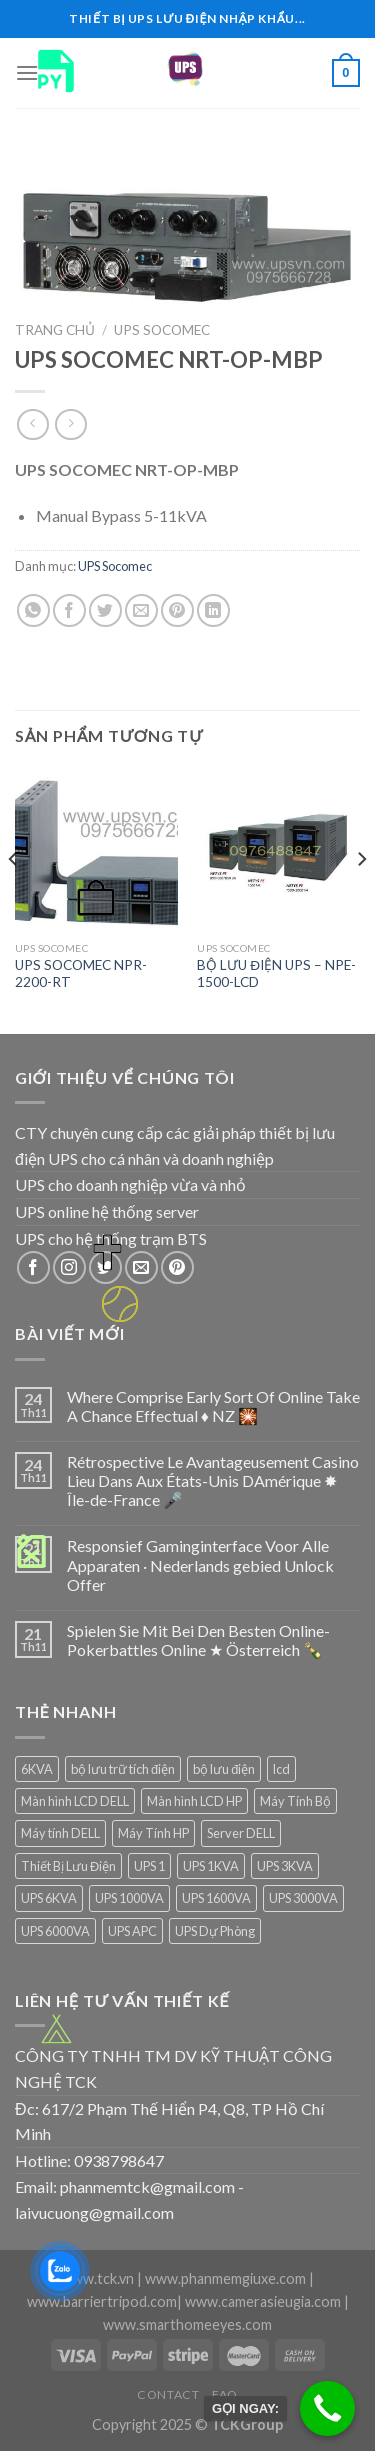 This screenshot has width=375, height=2451. Describe the element at coordinates (31, 1551) in the screenshot. I see `indicates fuel or gas-related settings` at that location.